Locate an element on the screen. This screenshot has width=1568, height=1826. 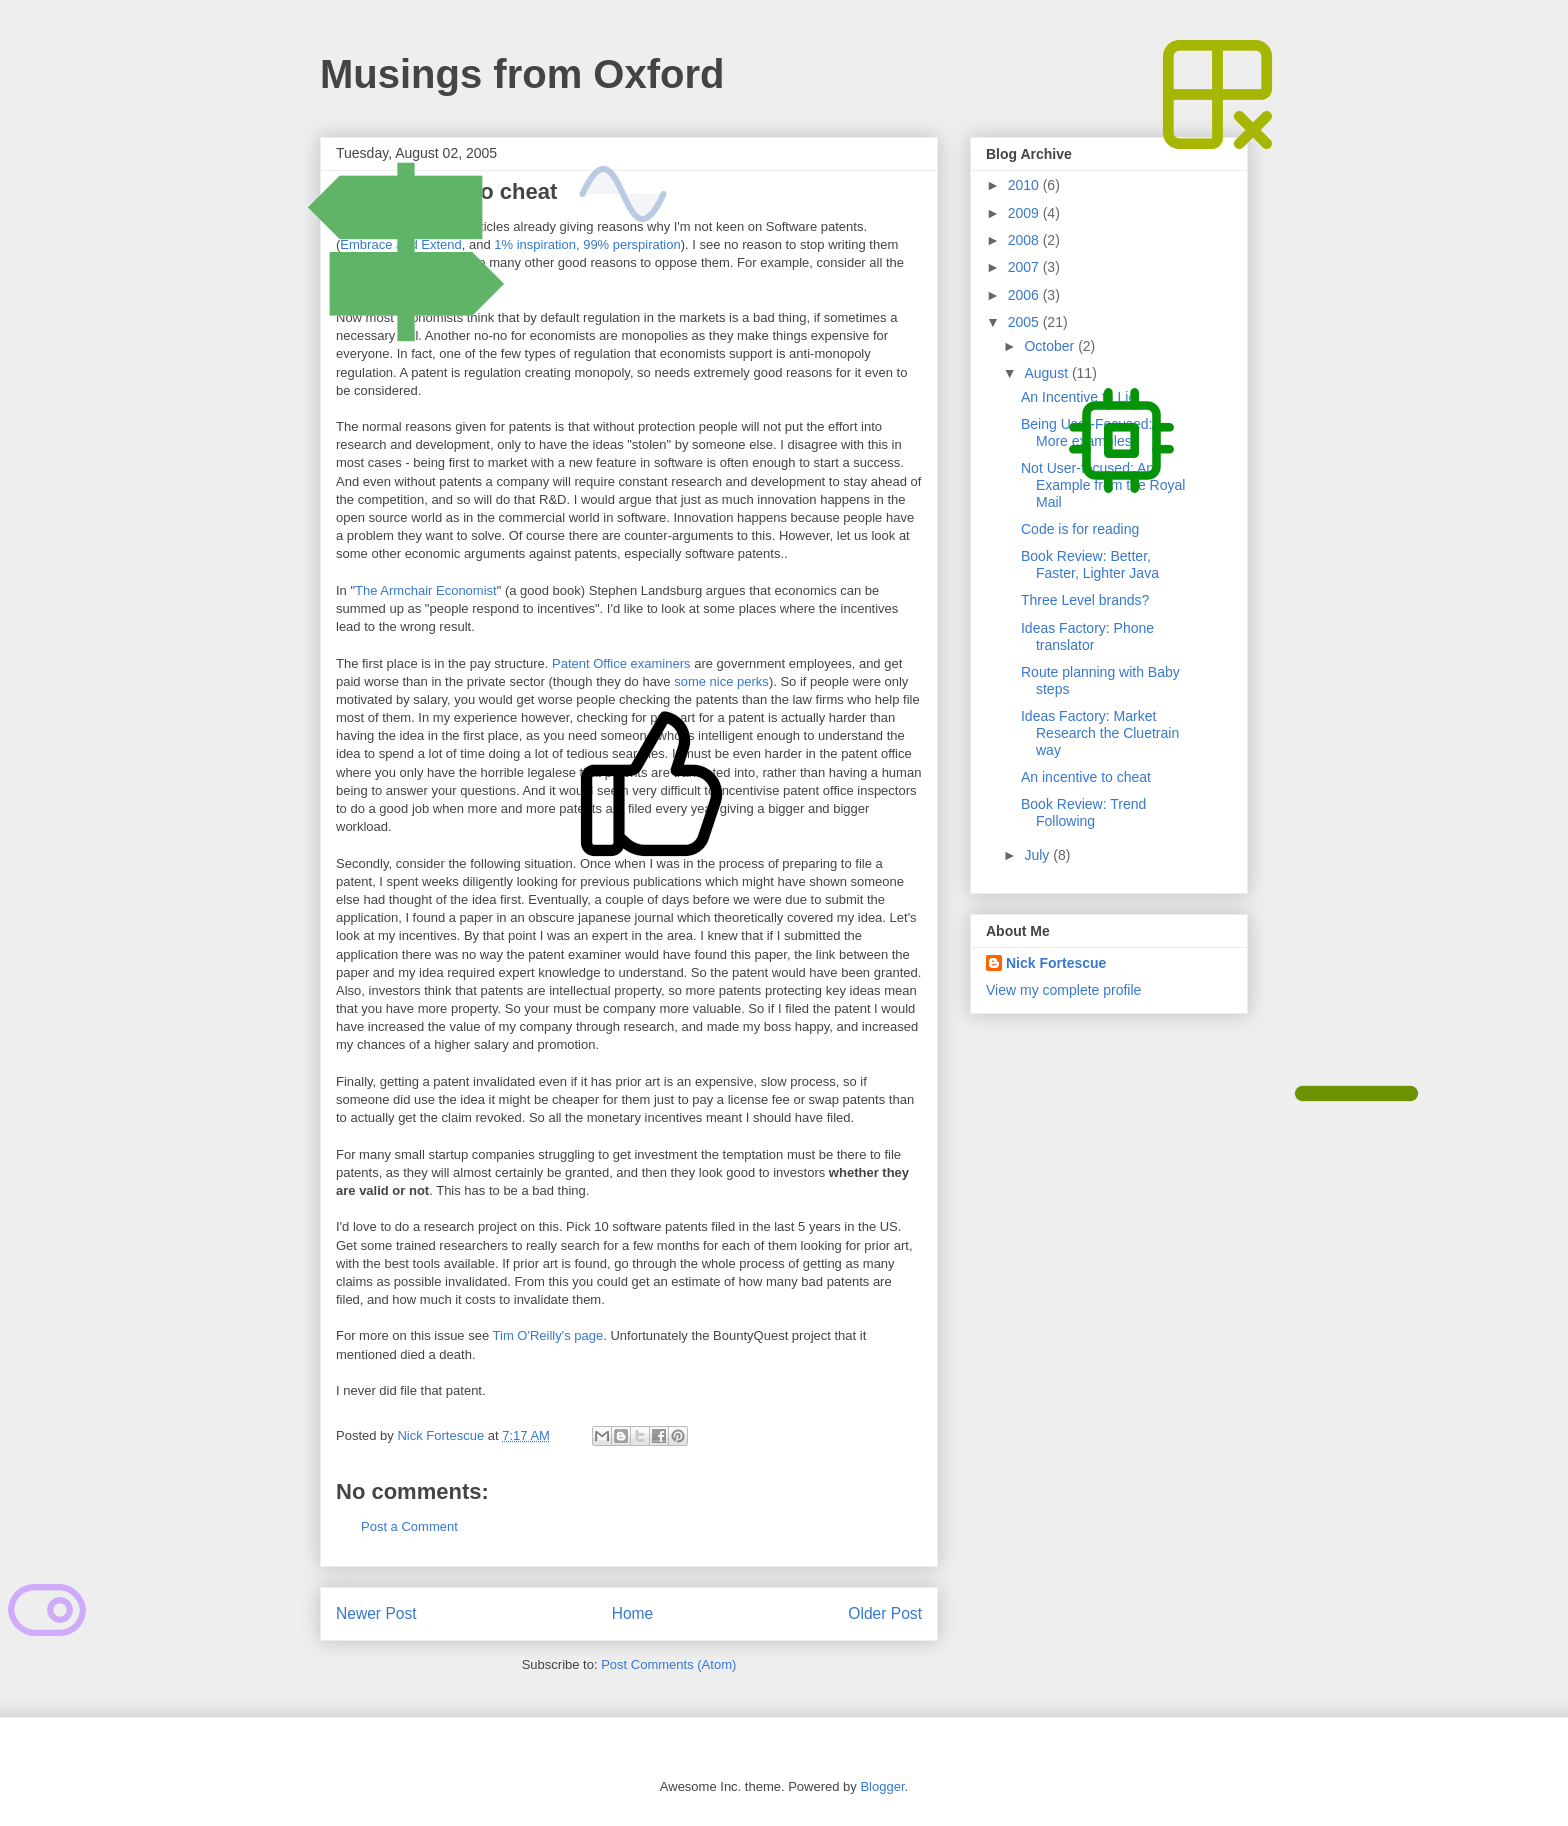
toggle switch in the on/enabled position is located at coordinates (47, 1610).